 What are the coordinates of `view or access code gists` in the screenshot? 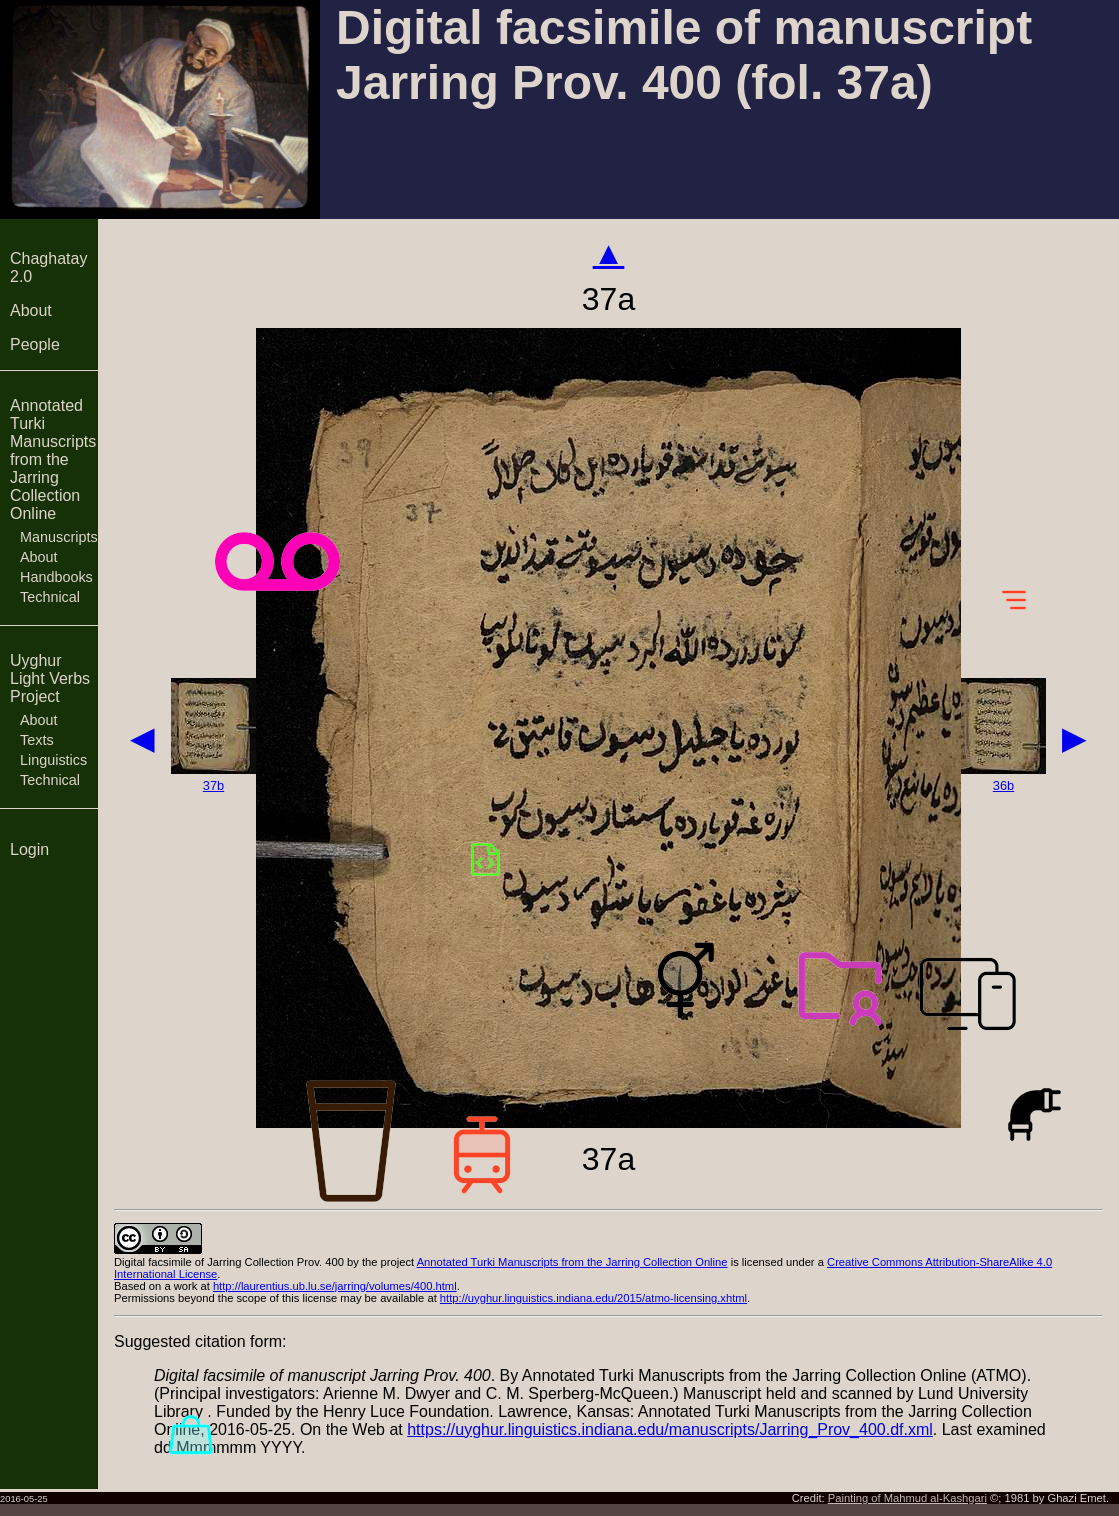 It's located at (485, 859).